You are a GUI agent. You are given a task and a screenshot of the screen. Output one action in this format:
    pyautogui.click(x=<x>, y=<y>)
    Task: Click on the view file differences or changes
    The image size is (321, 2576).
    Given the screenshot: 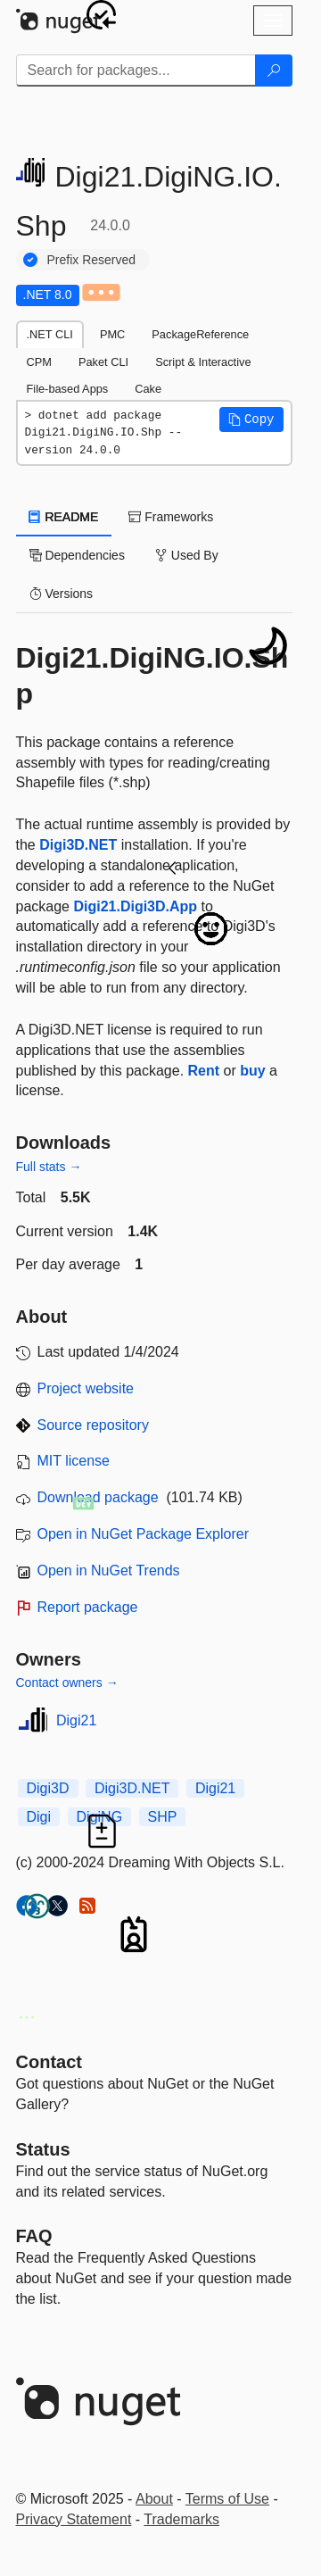 What is the action you would take?
    pyautogui.click(x=102, y=1831)
    